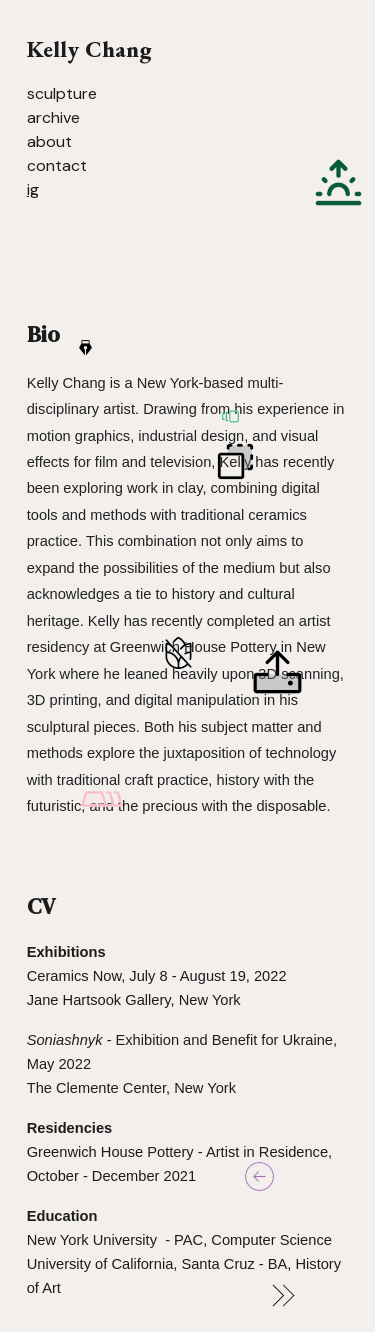  I want to click on go back to the previous screen, so click(259, 1176).